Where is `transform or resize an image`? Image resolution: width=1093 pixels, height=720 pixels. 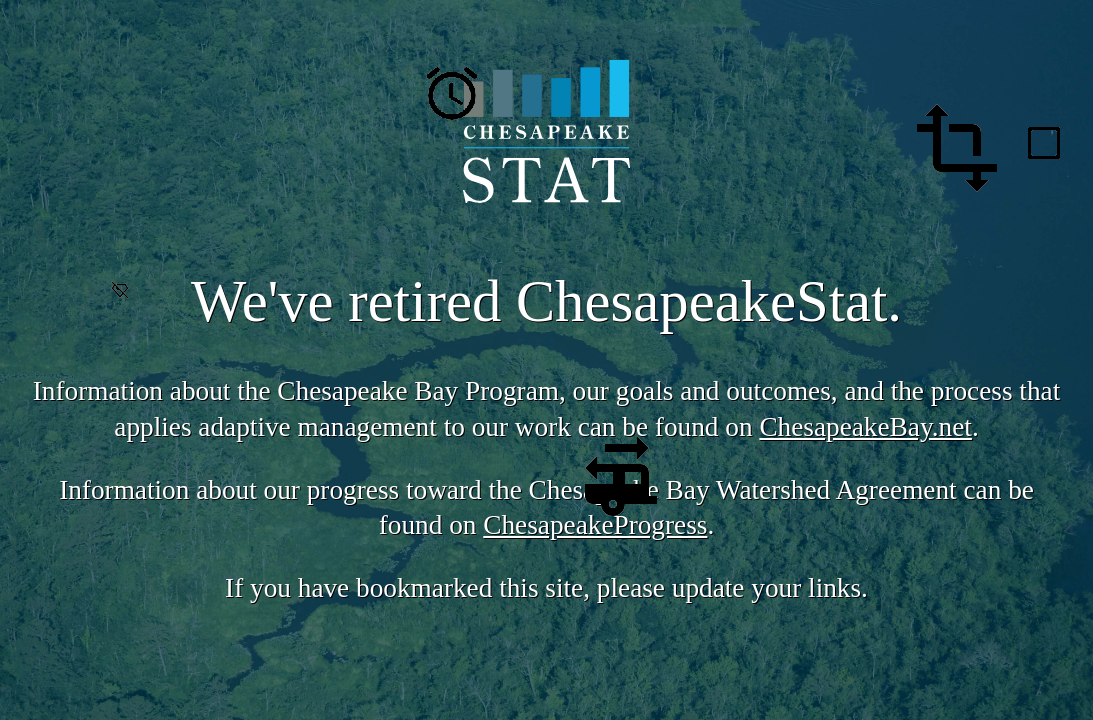
transform or resize an image is located at coordinates (957, 148).